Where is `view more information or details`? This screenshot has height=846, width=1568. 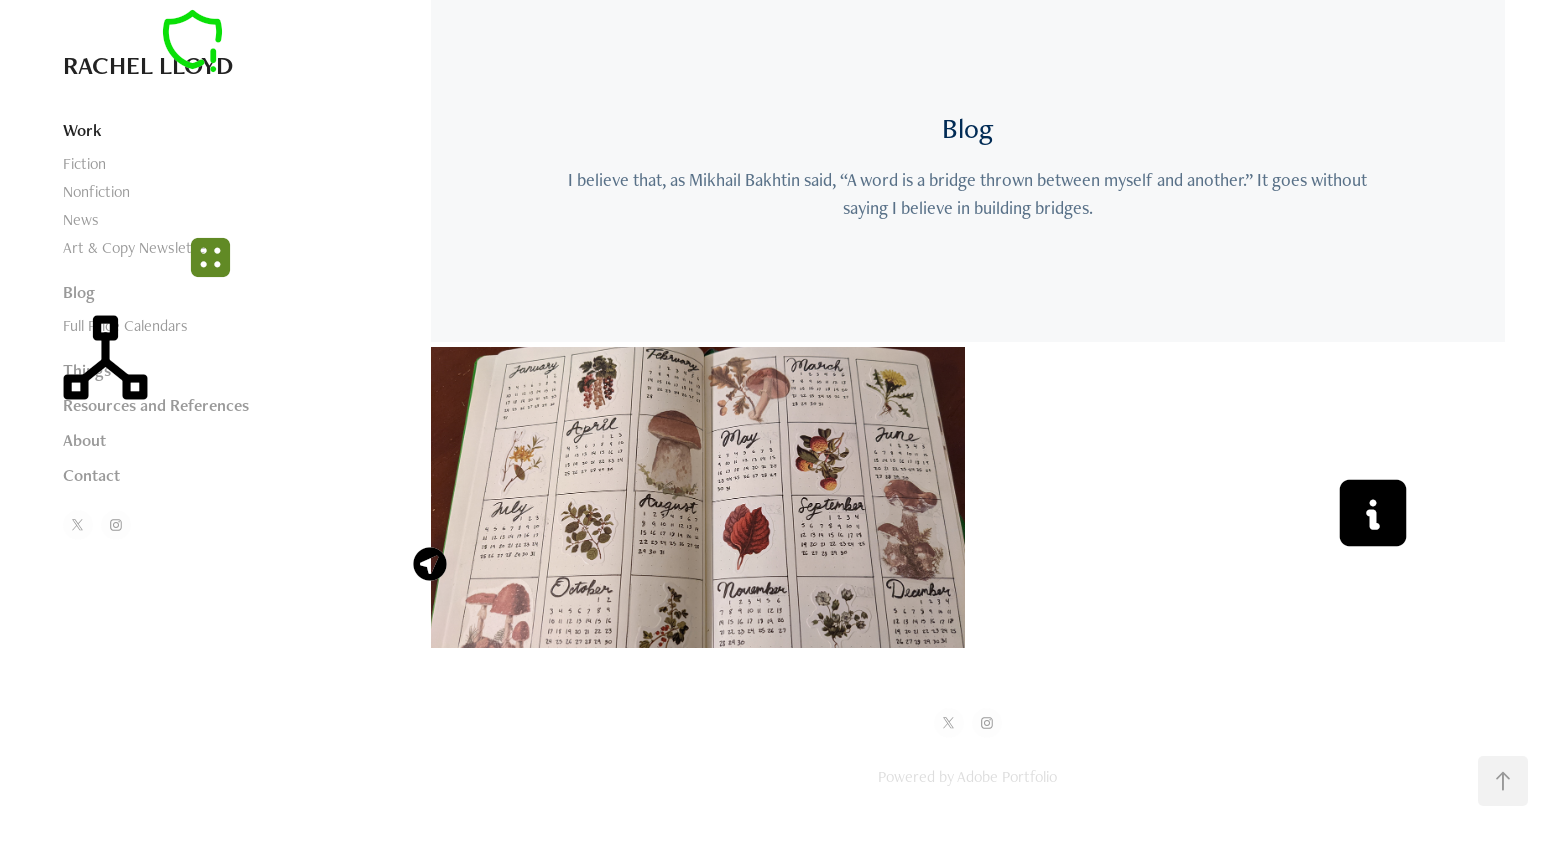
view more information or details is located at coordinates (1373, 513).